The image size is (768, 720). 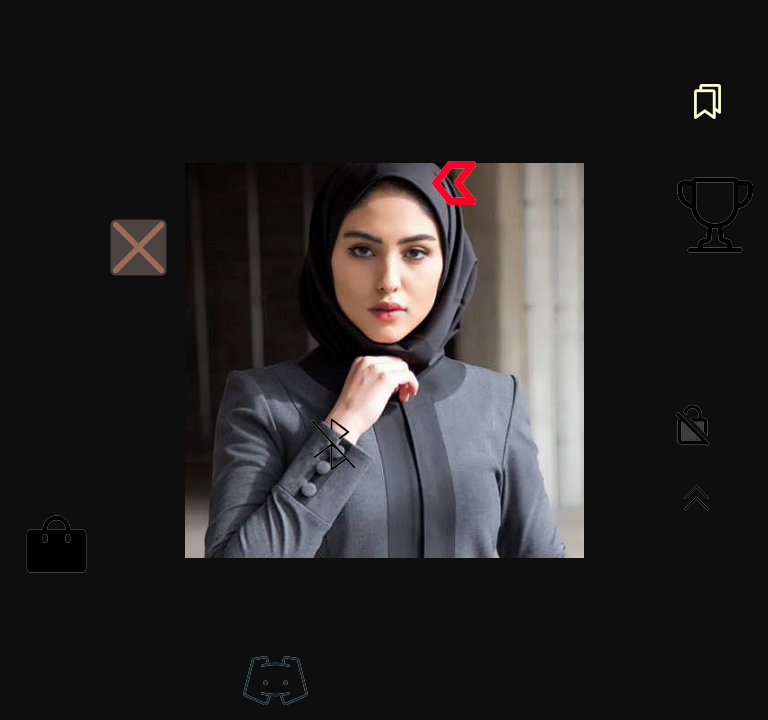 What do you see at coordinates (707, 101) in the screenshot?
I see `view all saved bookmarks` at bounding box center [707, 101].